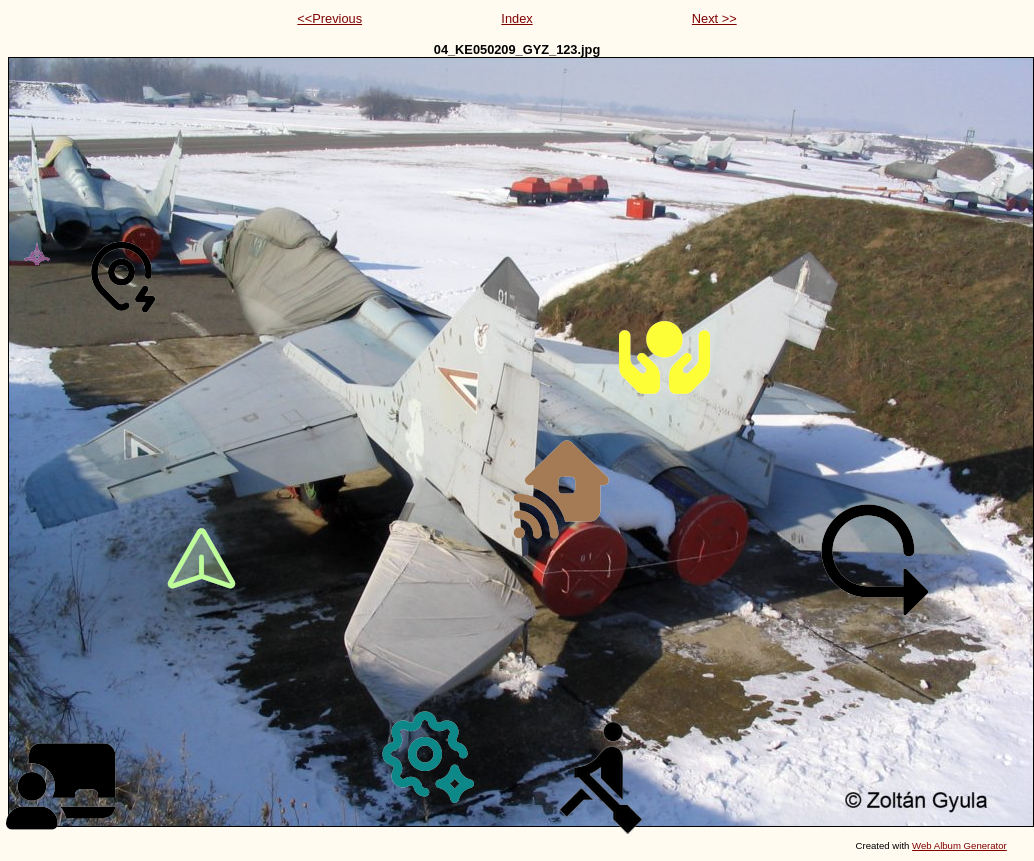 The image size is (1034, 861). What do you see at coordinates (63, 783) in the screenshot?
I see `access teaching or presentation tools` at bounding box center [63, 783].